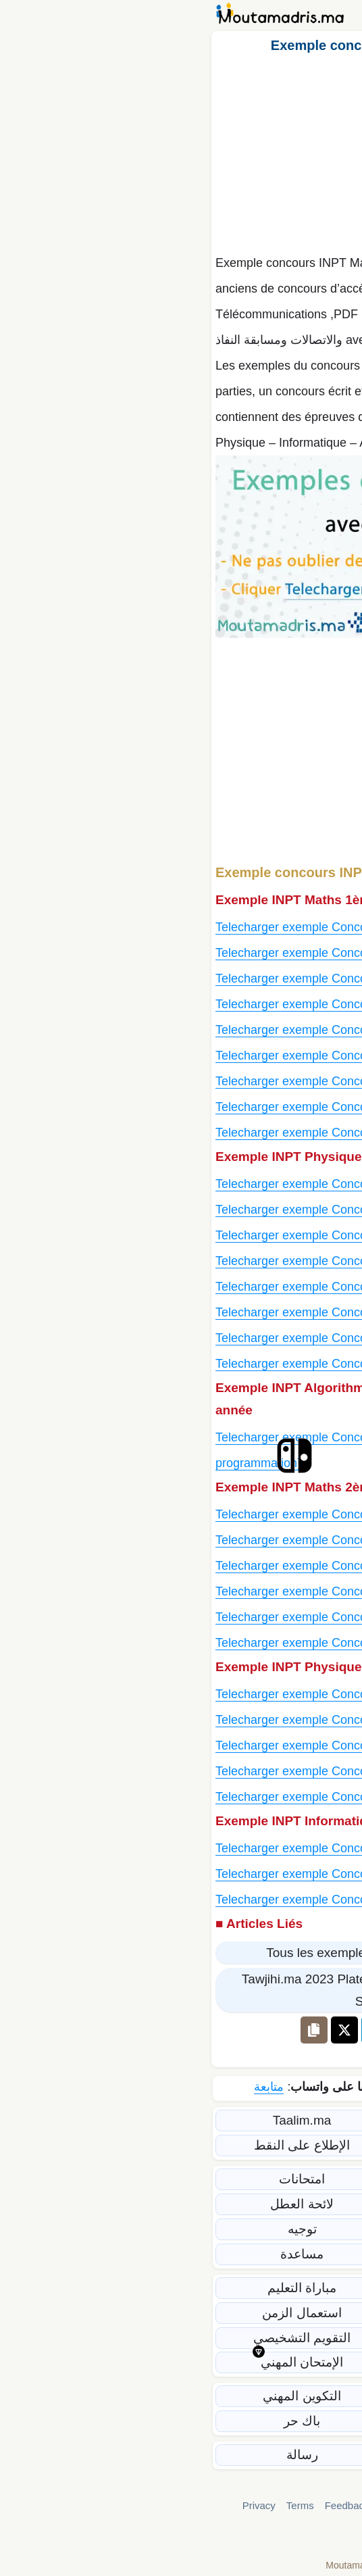 Image resolution: width=362 pixels, height=2576 pixels. What do you see at coordinates (259, 2352) in the screenshot?
I see `open TON wallet or blockchain app` at bounding box center [259, 2352].